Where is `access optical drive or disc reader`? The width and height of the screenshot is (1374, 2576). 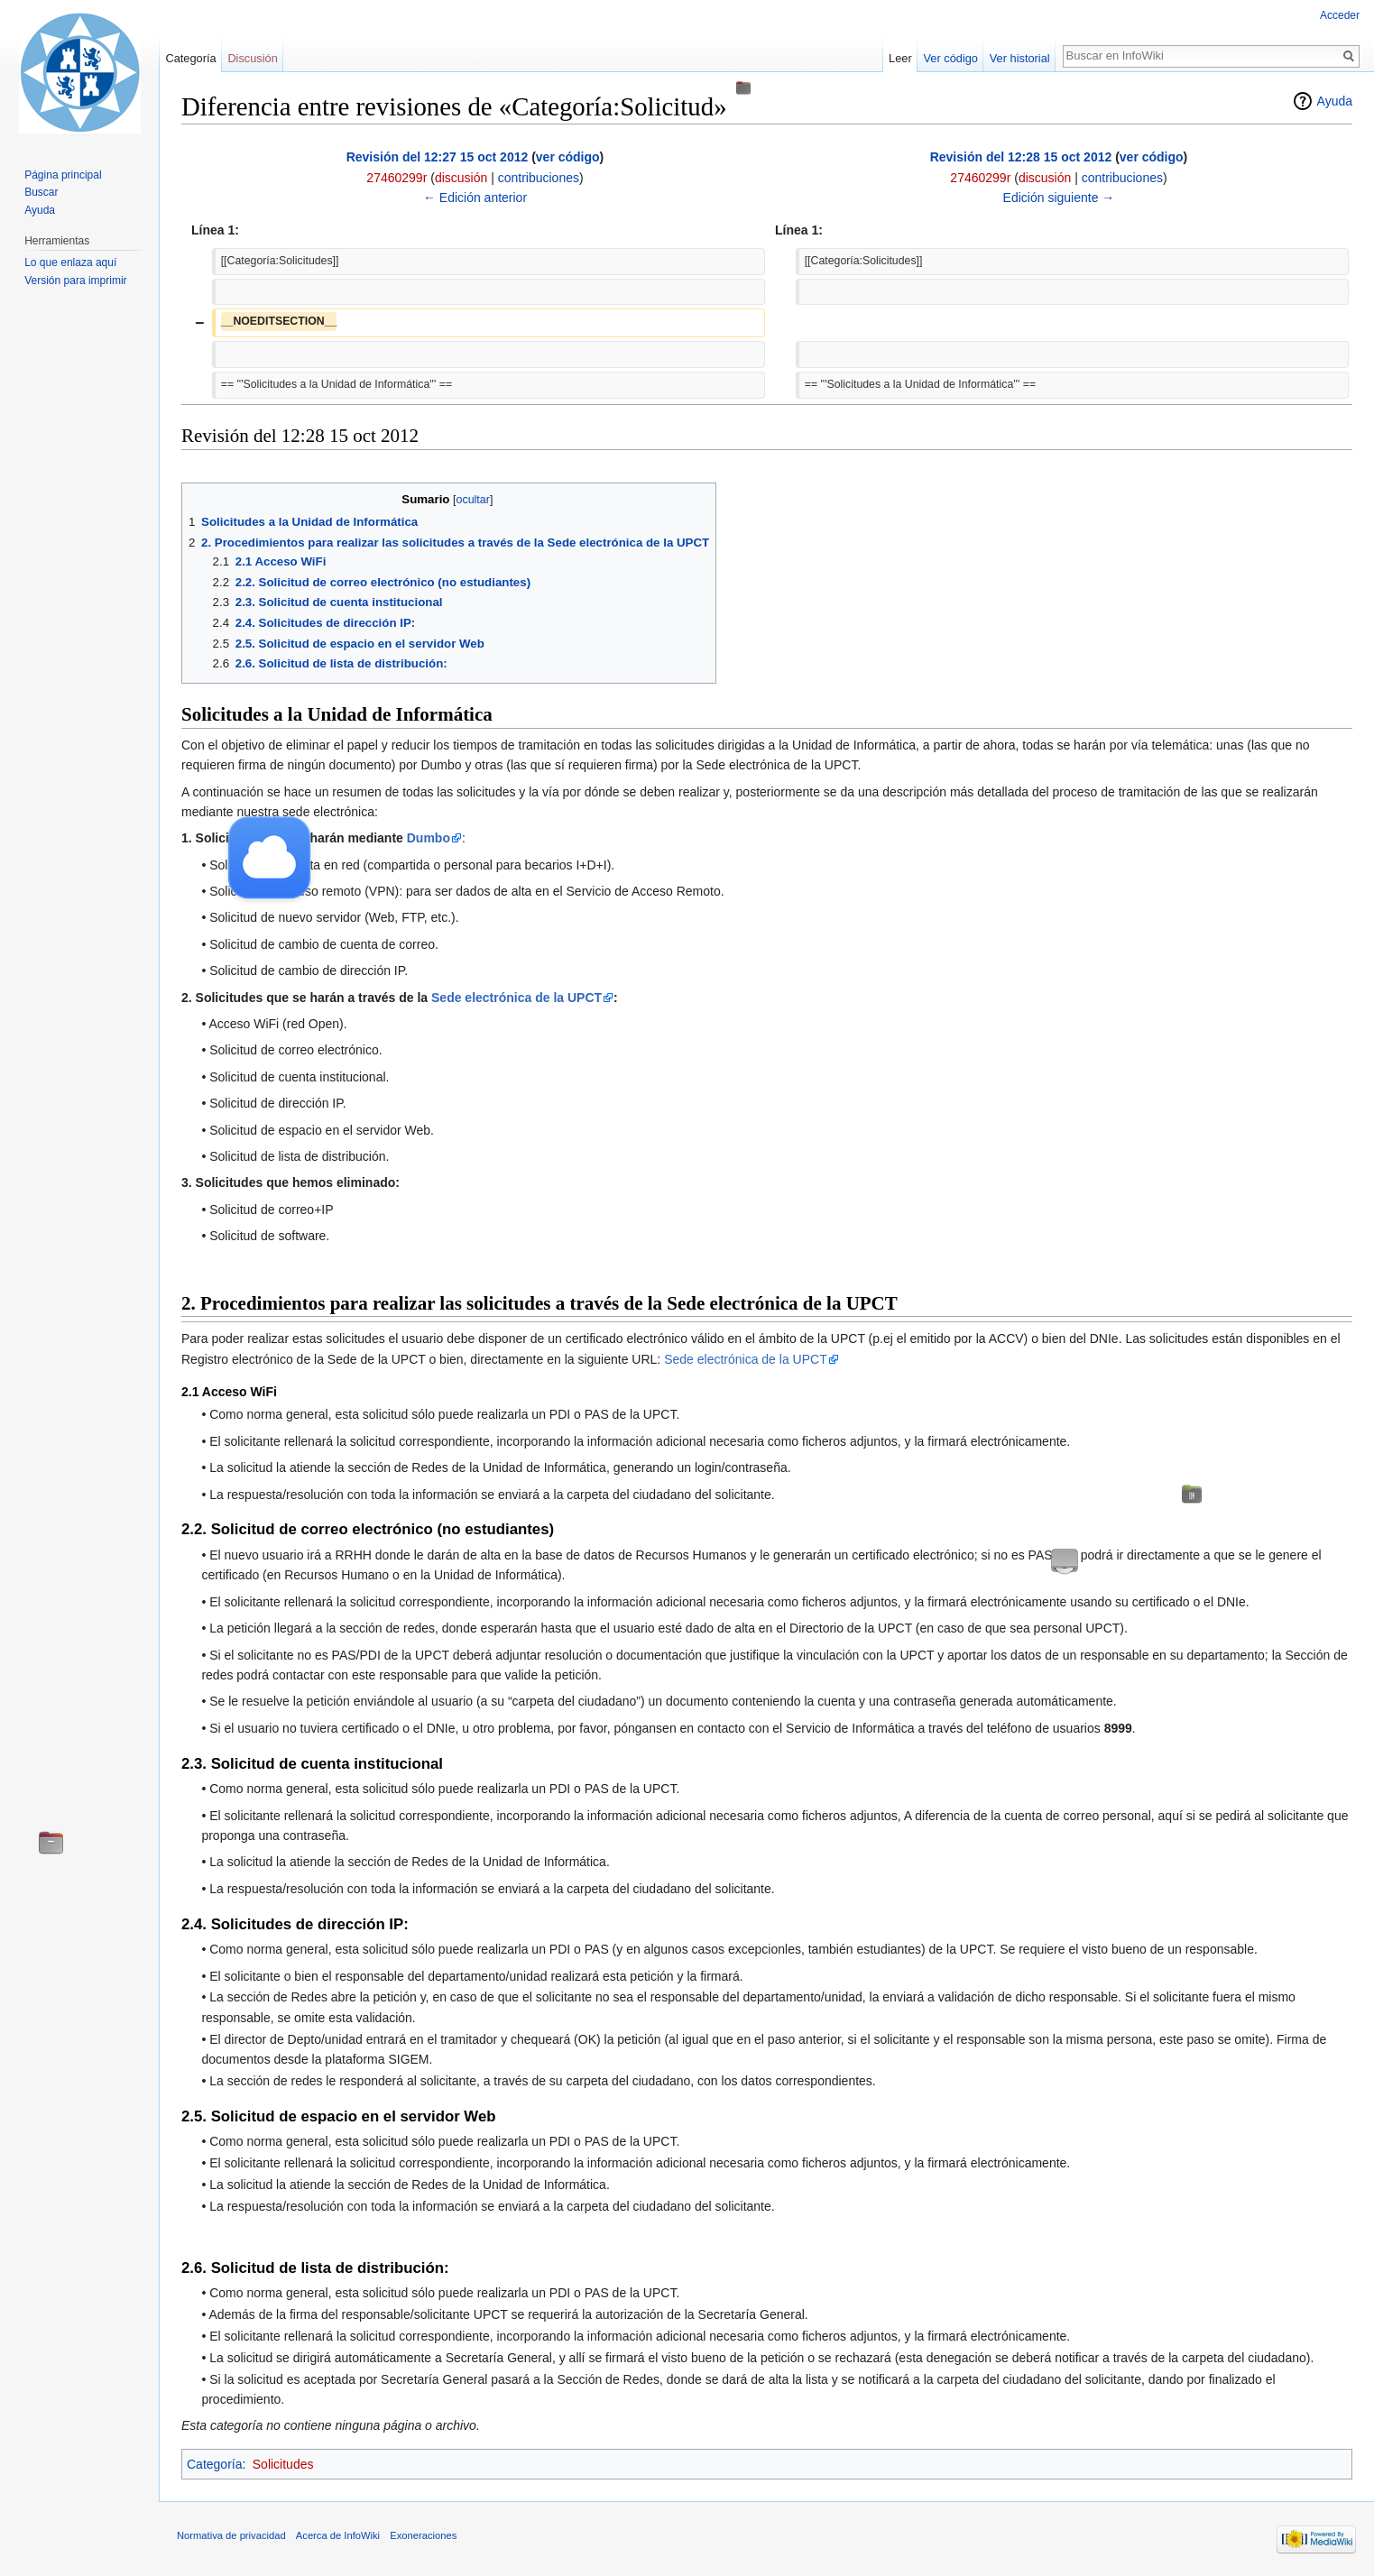 access optical drive or disc reader is located at coordinates (1065, 1560).